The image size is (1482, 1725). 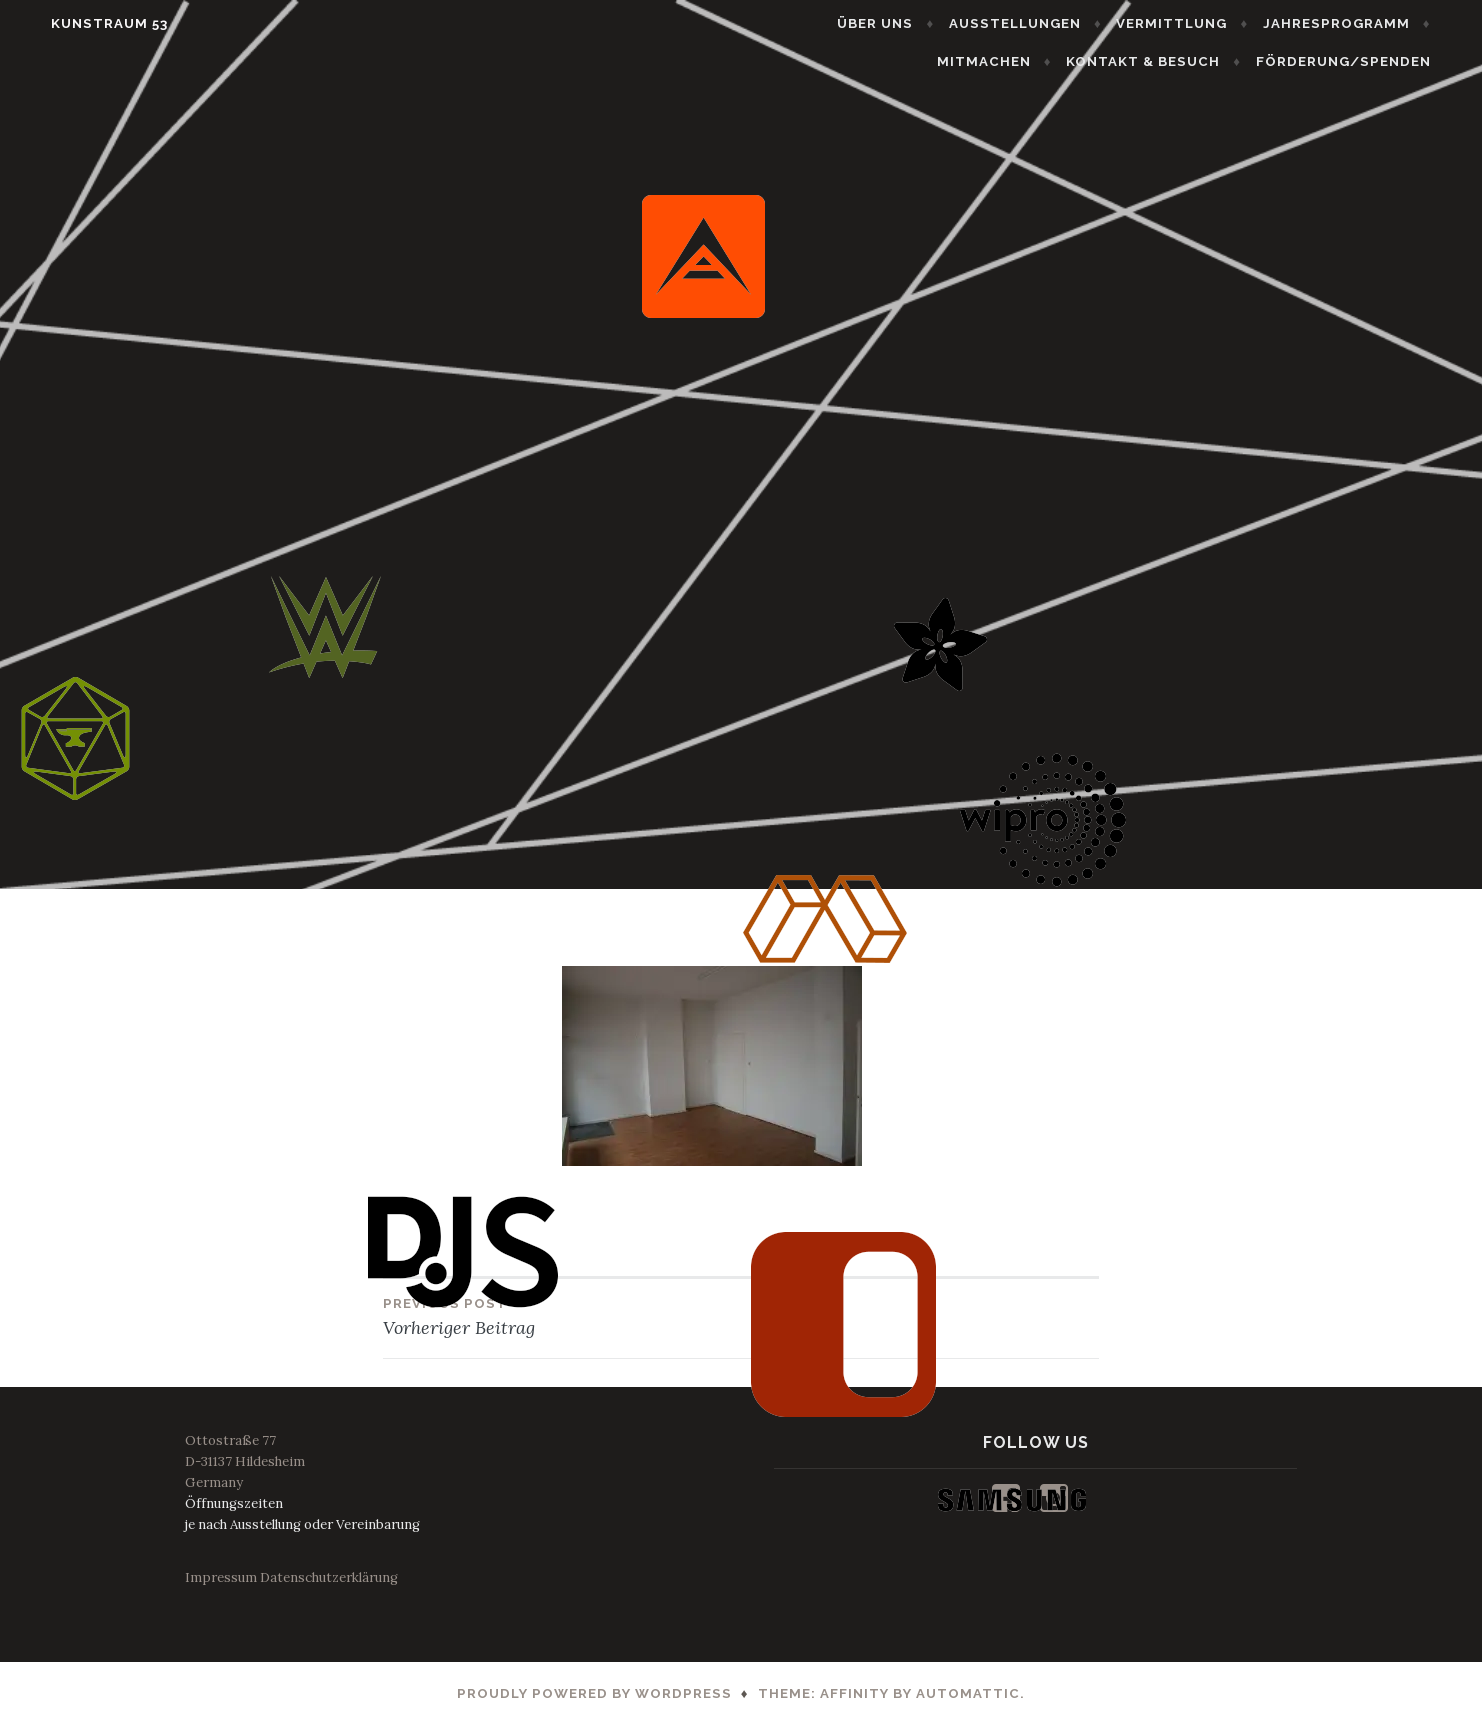 I want to click on discord.js library or project branding, so click(x=463, y=1252).